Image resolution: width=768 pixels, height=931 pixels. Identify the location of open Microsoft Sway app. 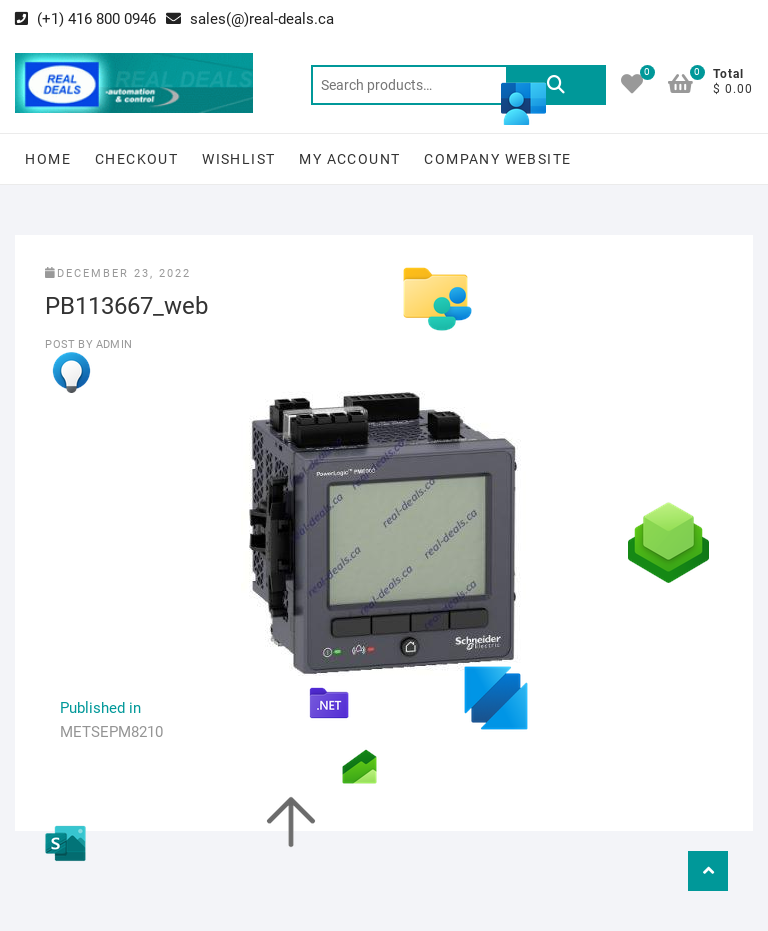
(65, 843).